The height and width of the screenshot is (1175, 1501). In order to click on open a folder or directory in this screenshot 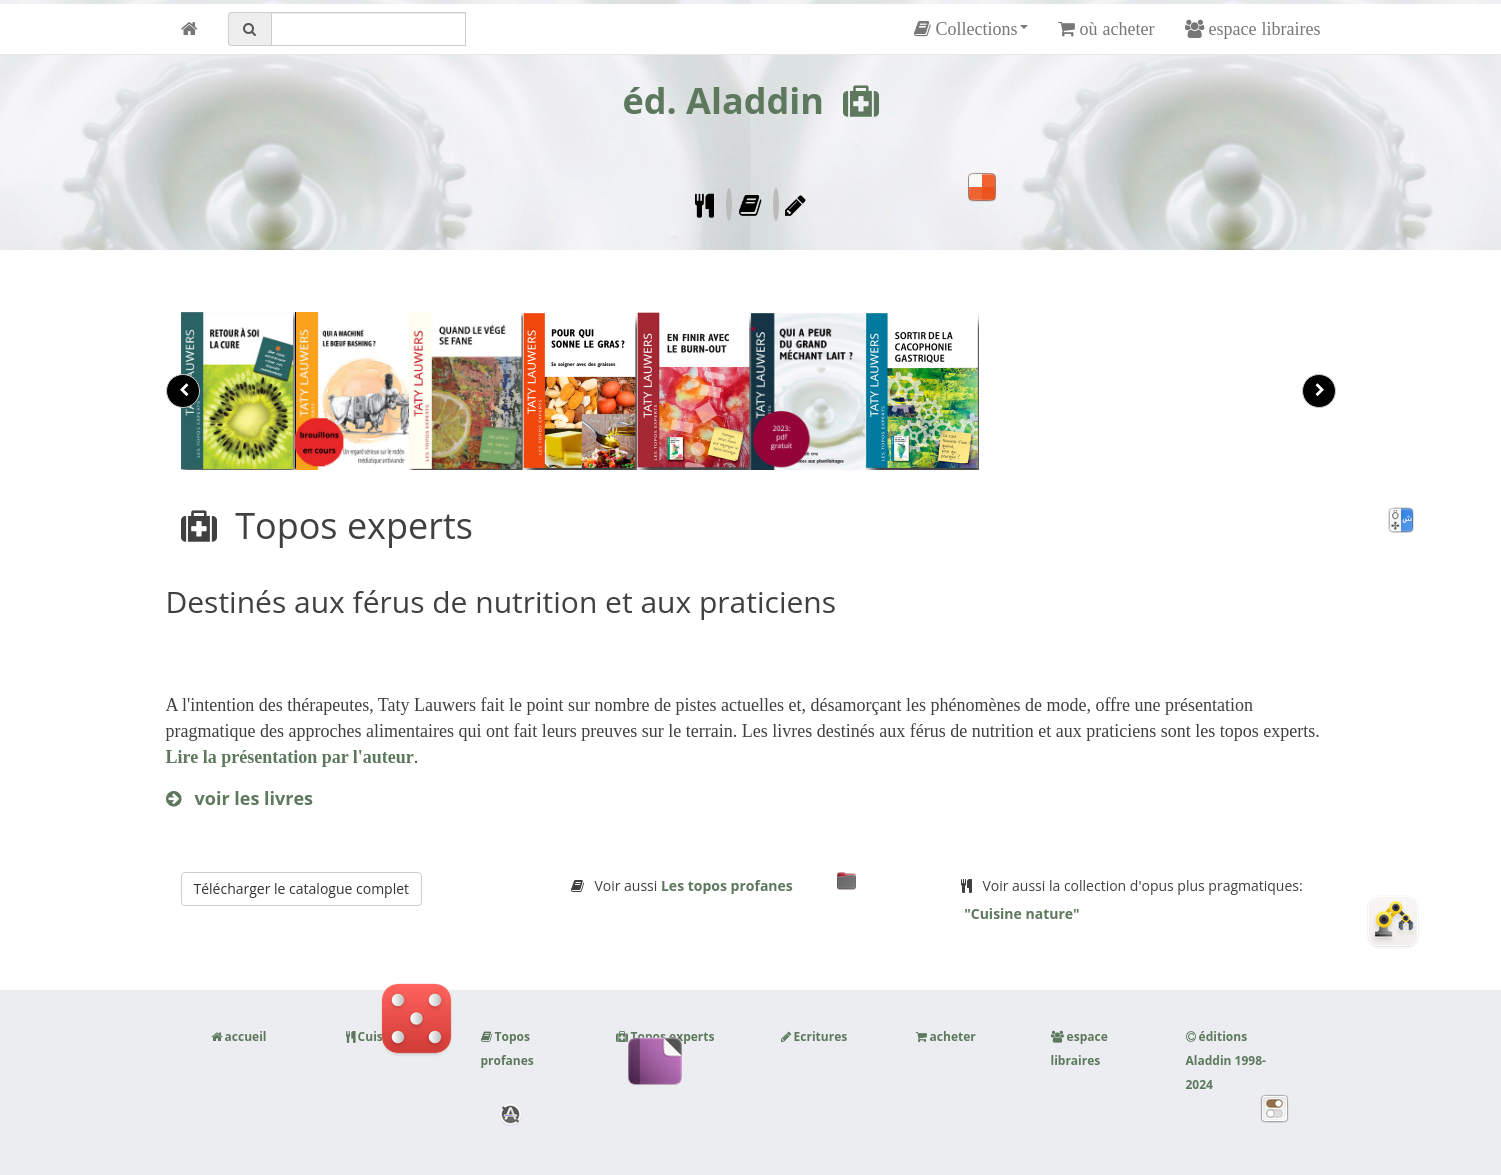, I will do `click(846, 880)`.